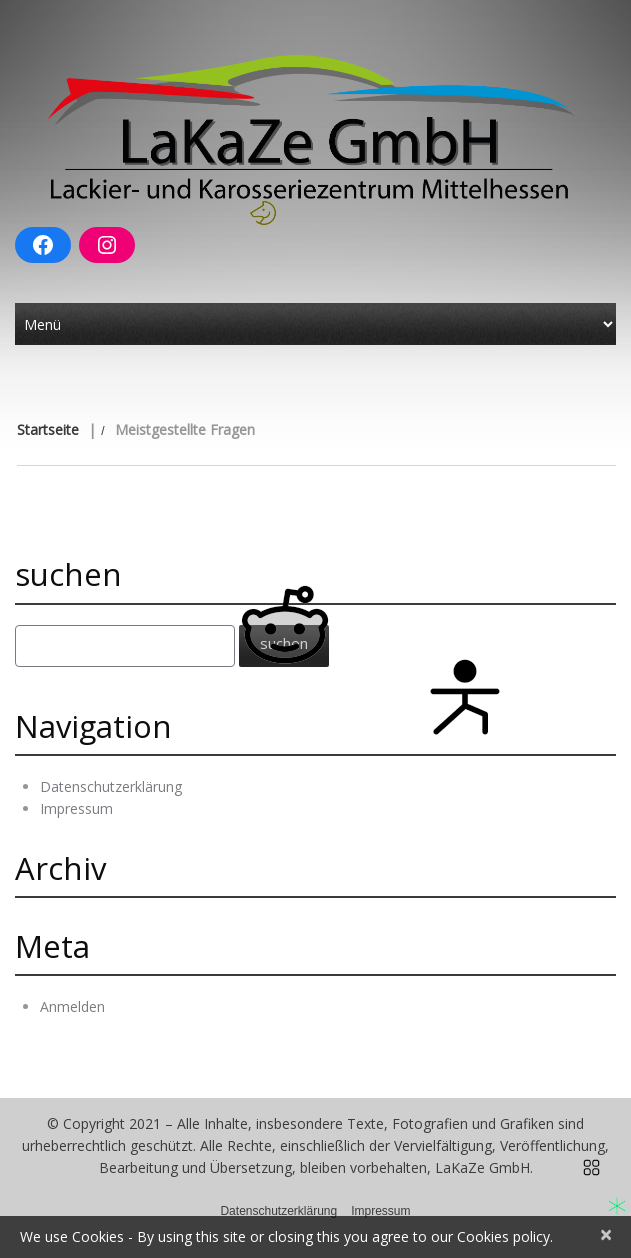  I want to click on access equestrian or horse-related content, so click(264, 213).